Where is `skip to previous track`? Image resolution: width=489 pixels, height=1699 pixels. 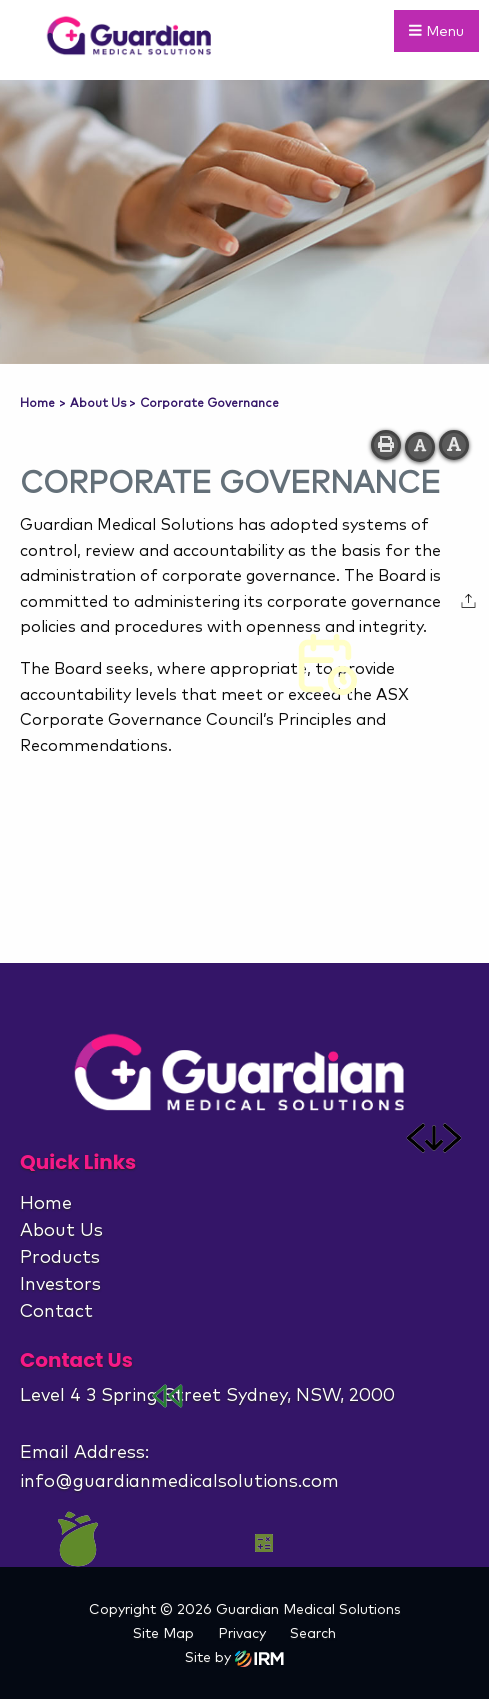
skip to previous track is located at coordinates (168, 1396).